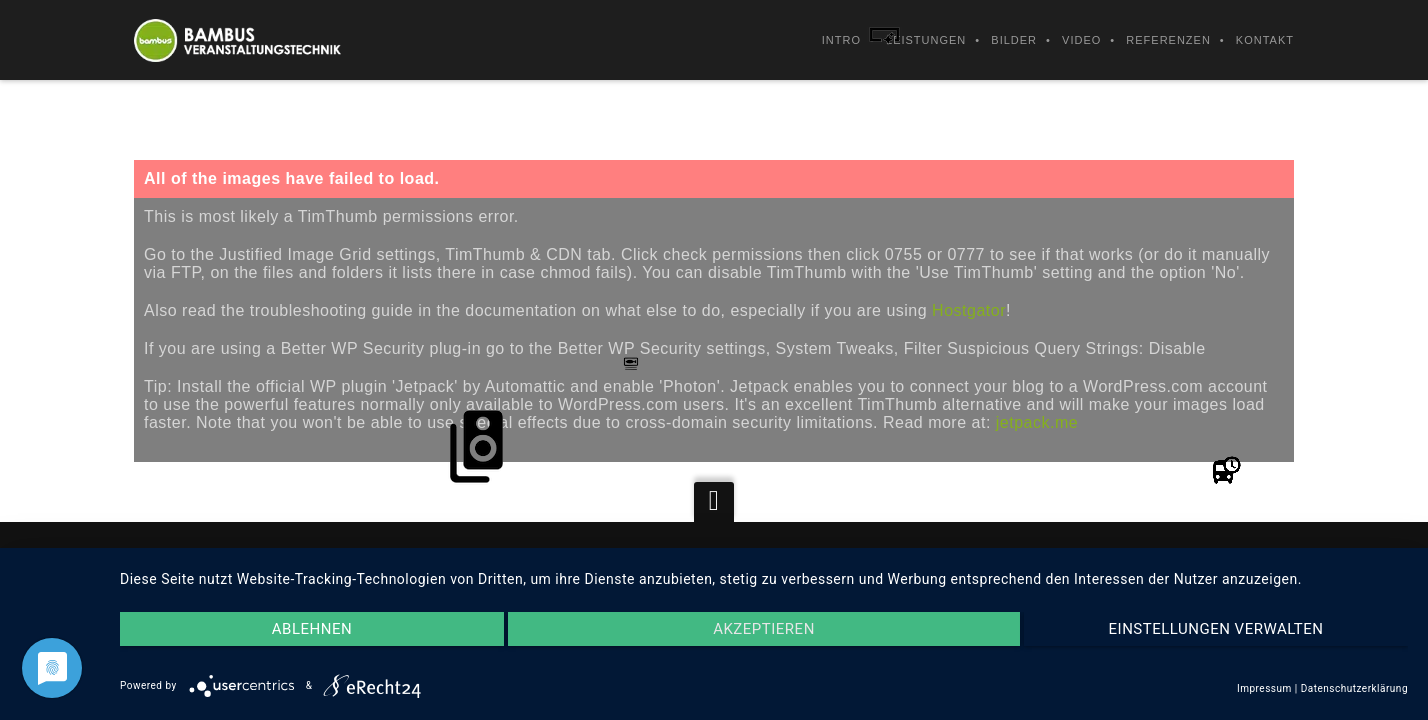 The height and width of the screenshot is (720, 1428). I want to click on add a smart action or AI-powered button, so click(884, 34).